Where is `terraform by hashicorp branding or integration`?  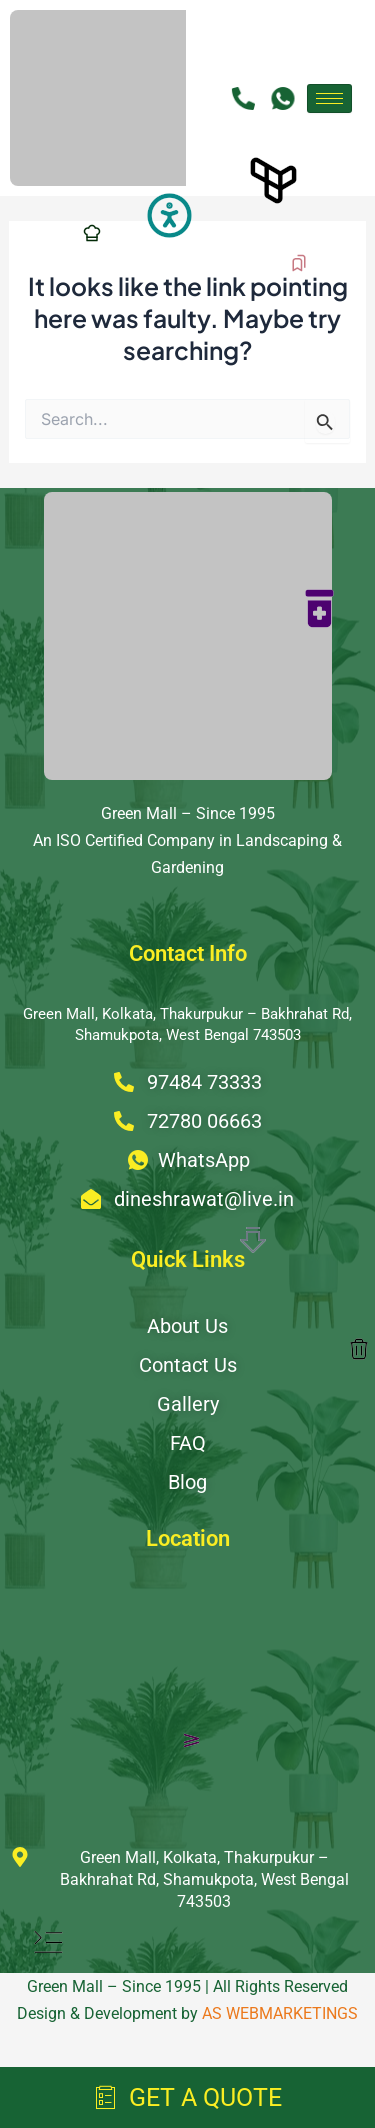
terraform by hashicorp branding or integration is located at coordinates (273, 180).